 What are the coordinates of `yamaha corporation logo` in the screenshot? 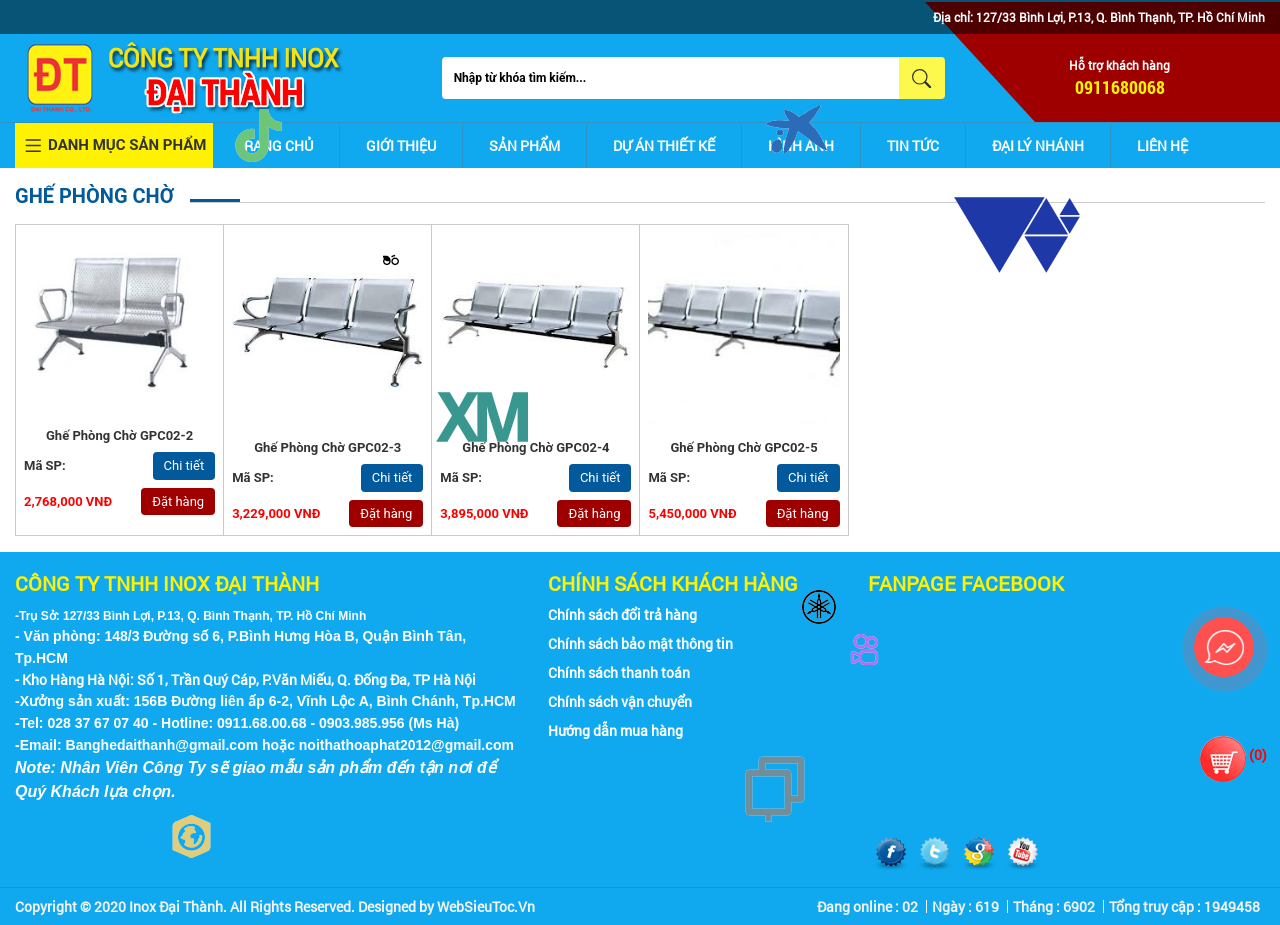 It's located at (819, 607).